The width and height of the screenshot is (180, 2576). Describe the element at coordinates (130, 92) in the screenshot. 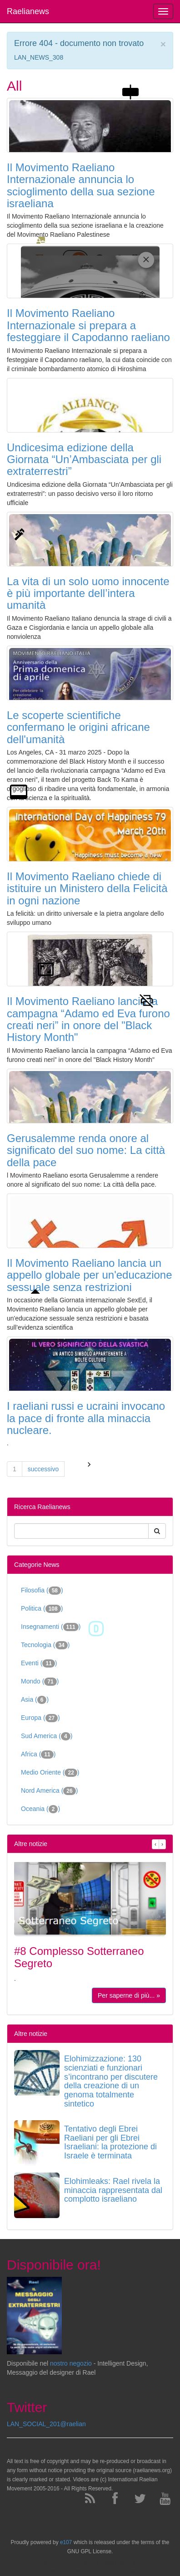

I see `center element horizontally` at that location.